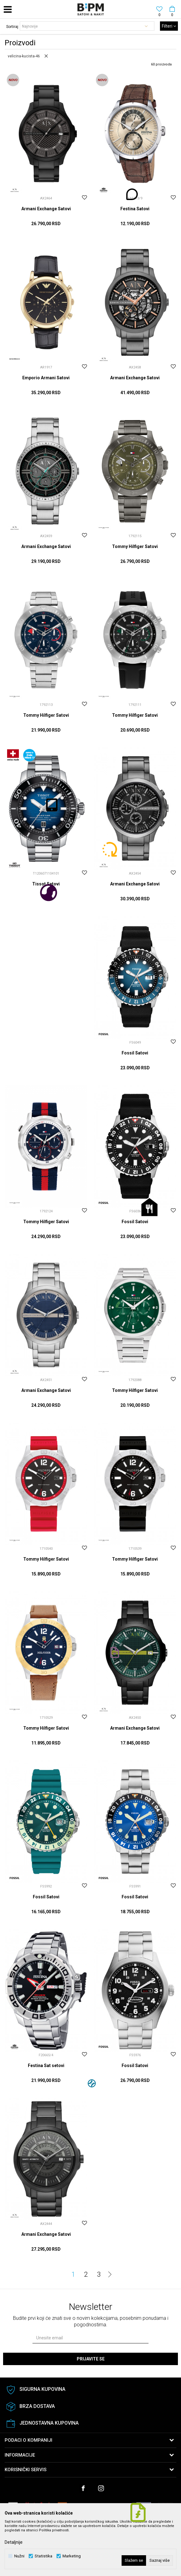 This screenshot has height=2576, width=181. Describe the element at coordinates (115, 1652) in the screenshot. I see `remove or delete a file` at that location.